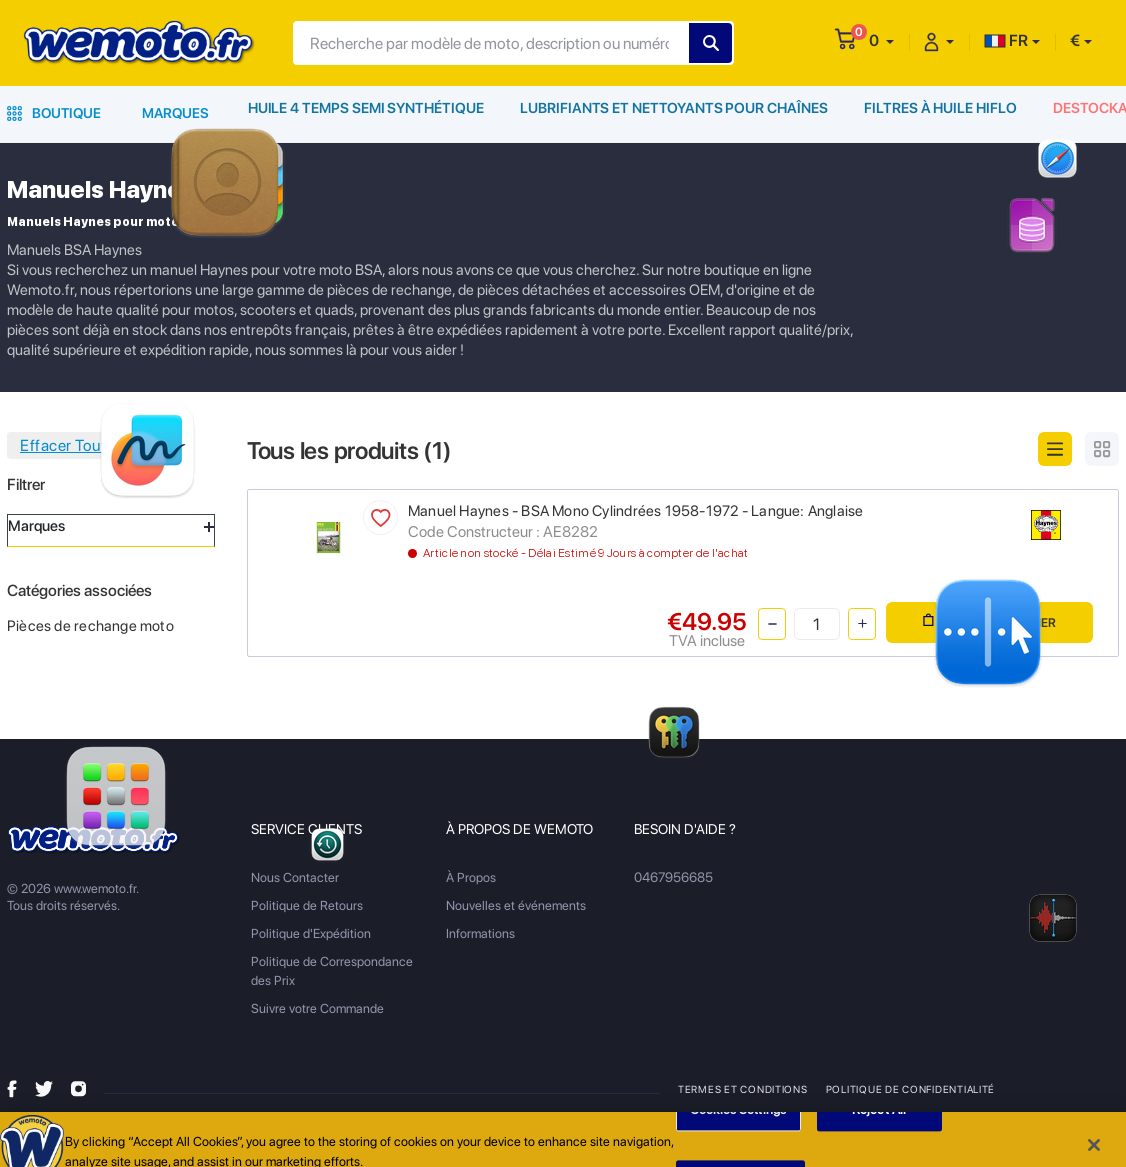 This screenshot has width=1126, height=1167. Describe the element at coordinates (1053, 918) in the screenshot. I see `open the voice memos app` at that location.